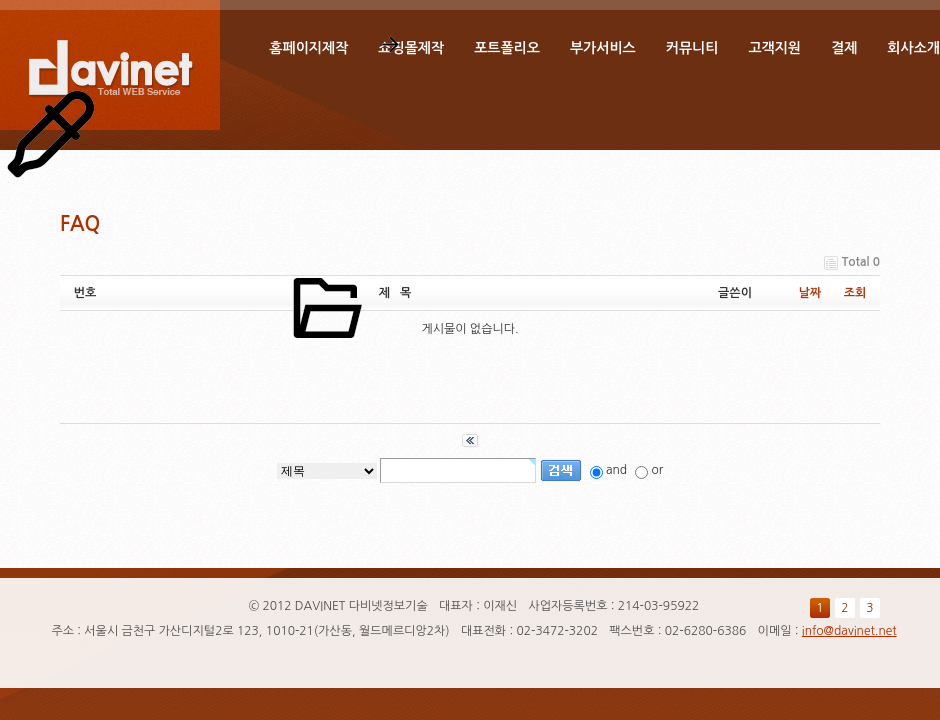 This screenshot has height=720, width=940. Describe the element at coordinates (327, 308) in the screenshot. I see `open folder to view contents` at that location.